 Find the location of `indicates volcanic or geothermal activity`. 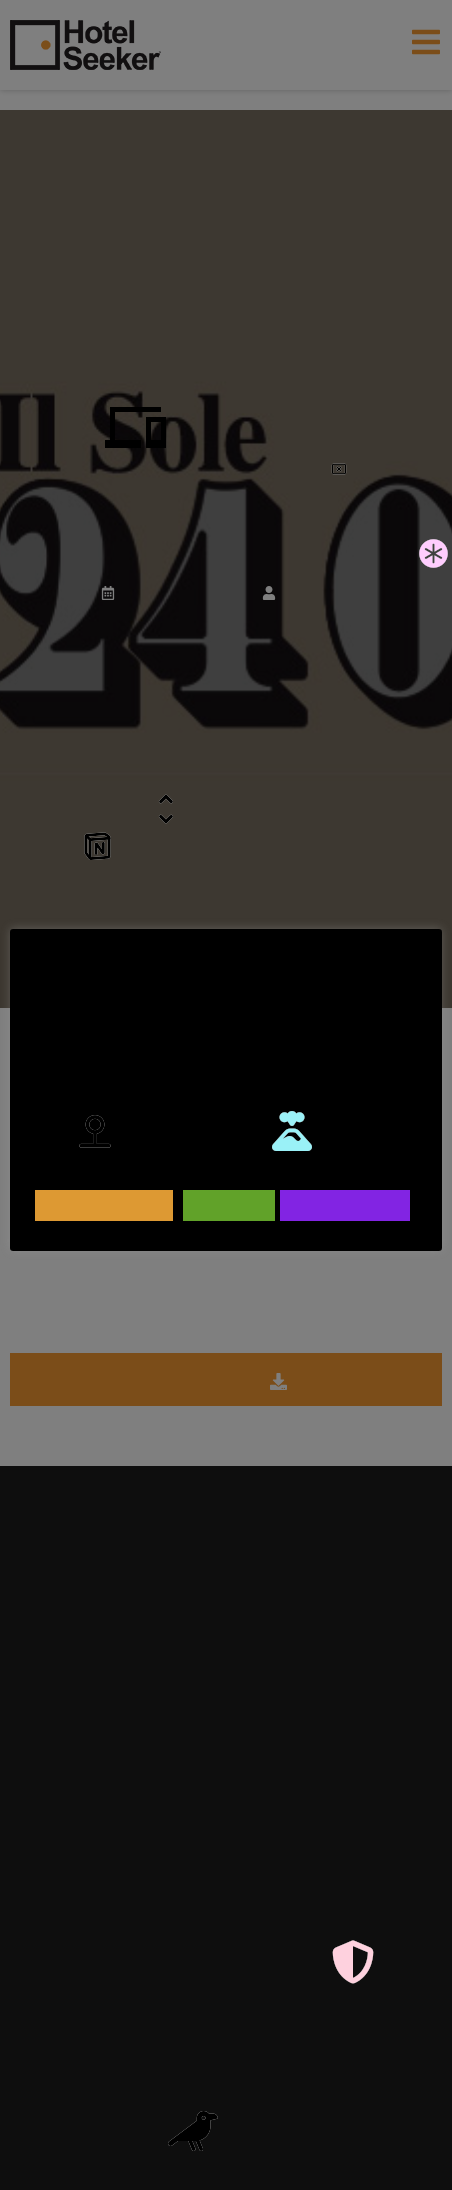

indicates volcanic or geothermal activity is located at coordinates (292, 1131).